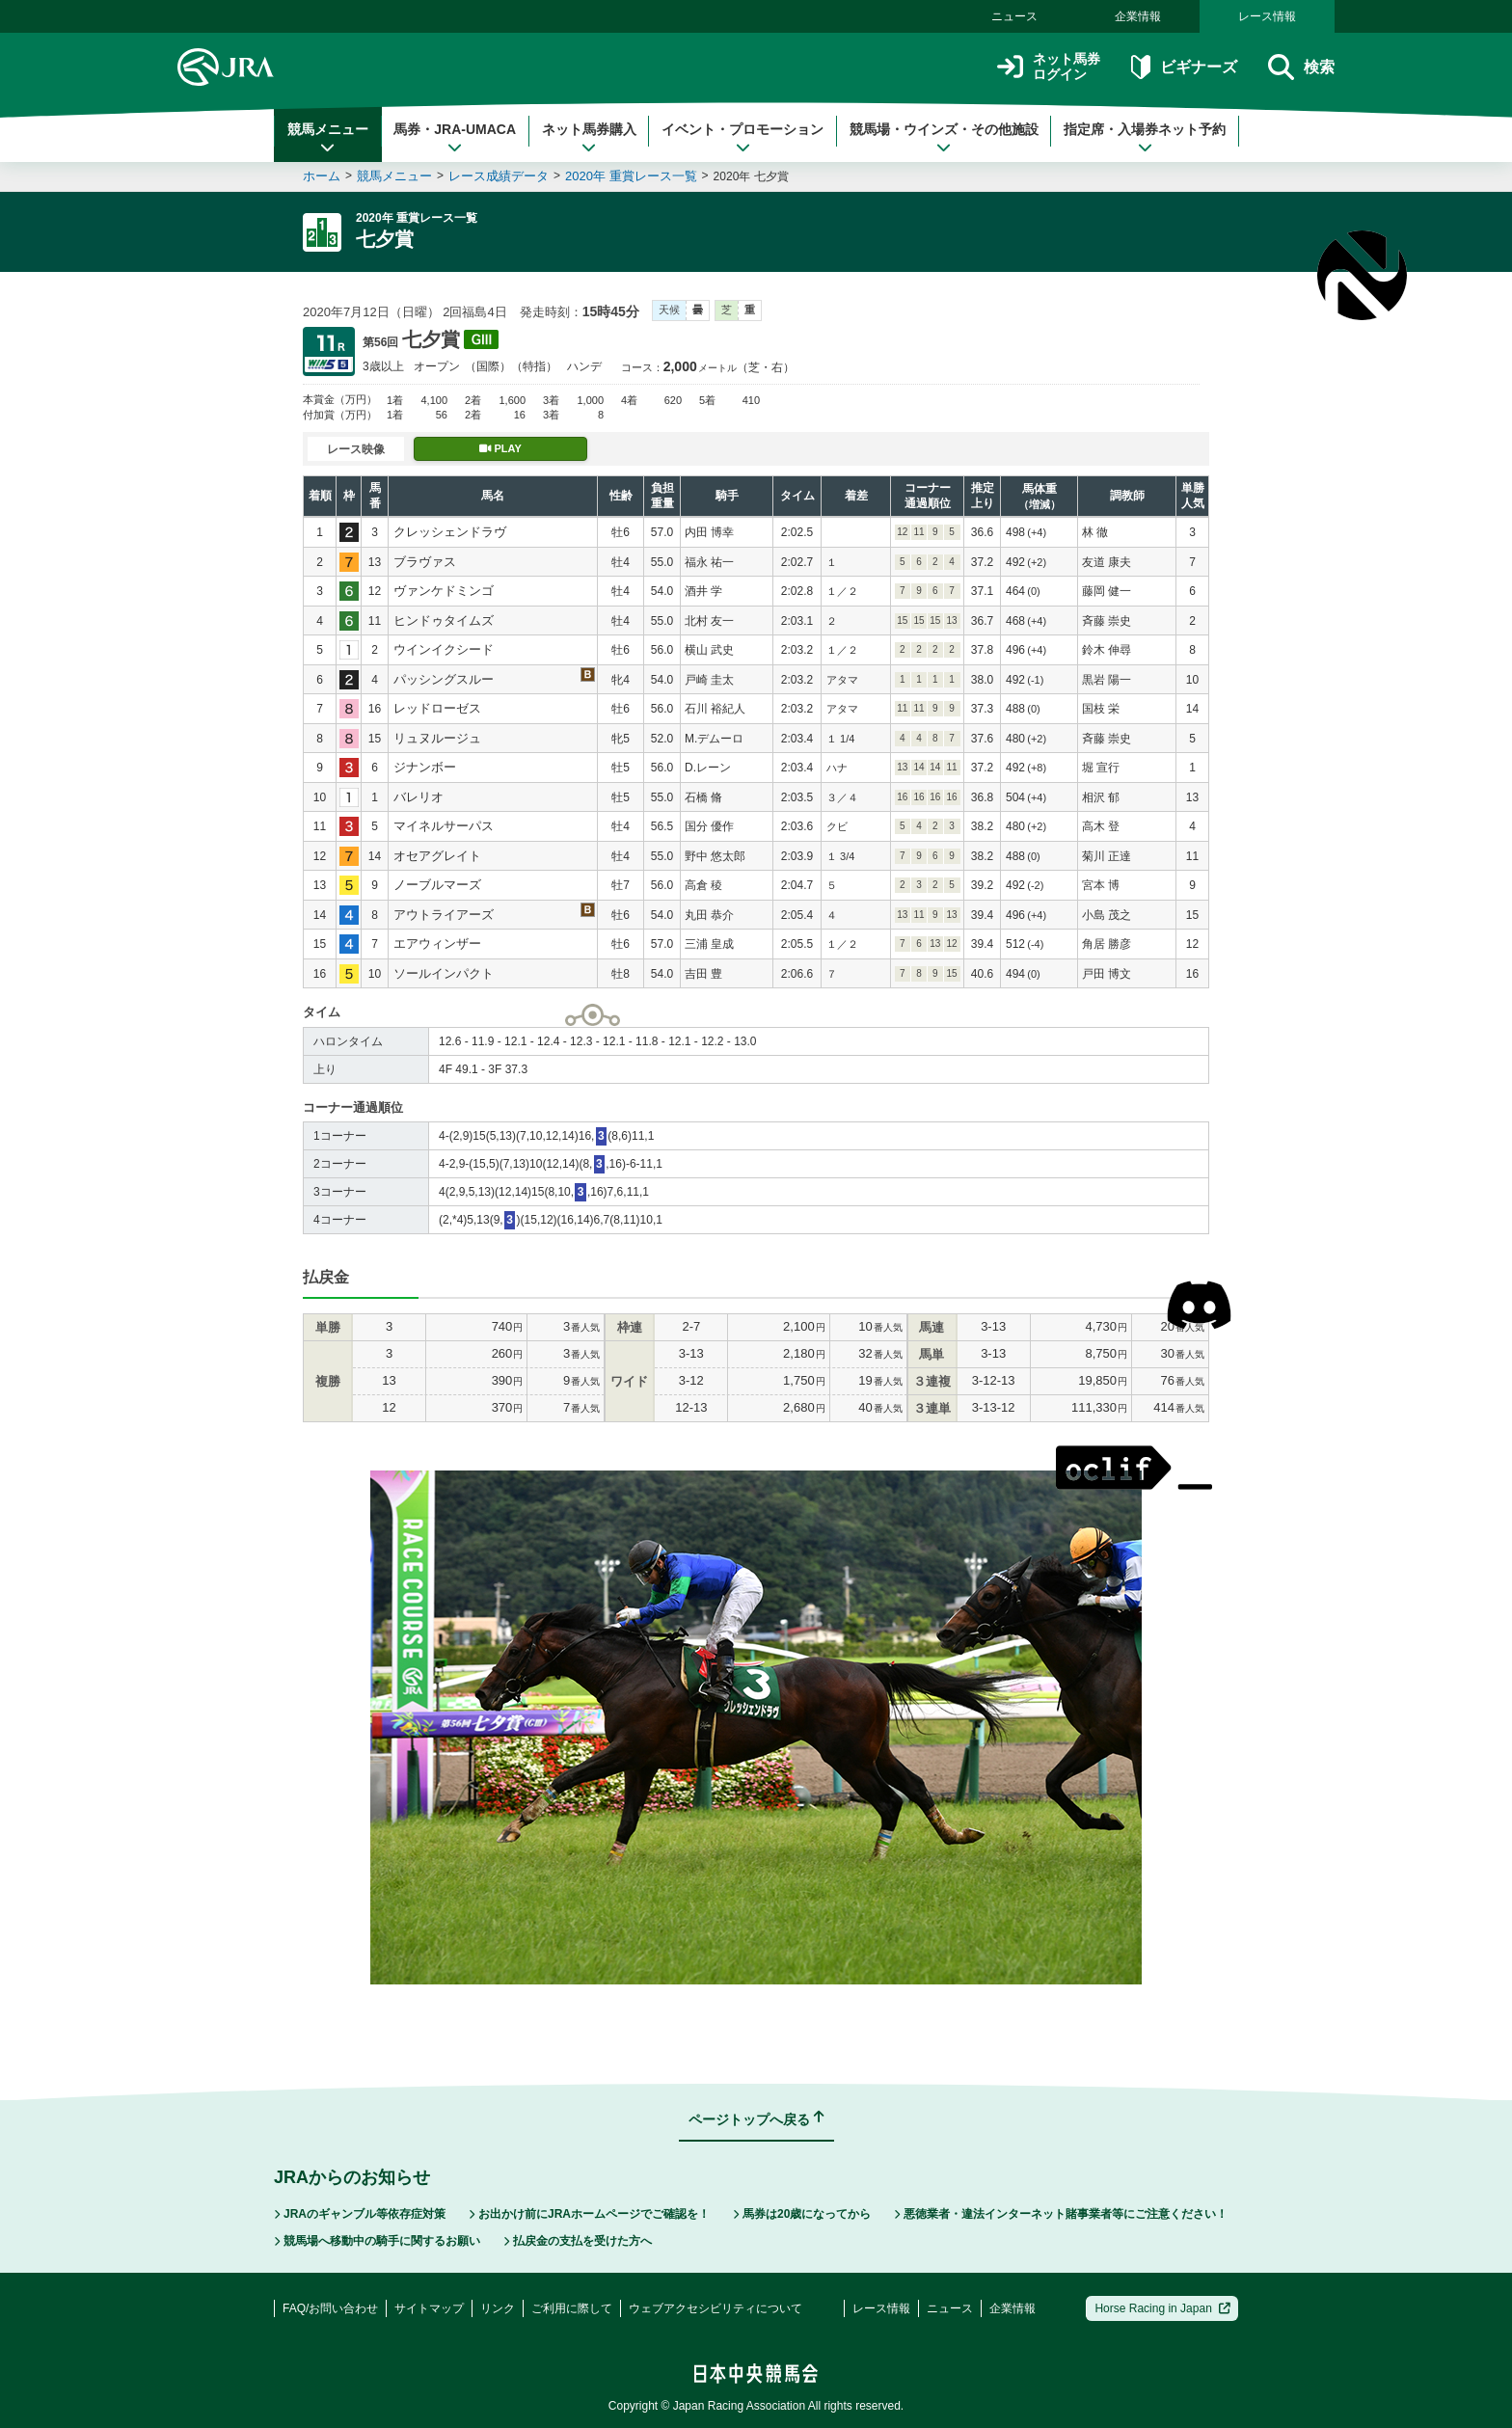 The width and height of the screenshot is (1512, 2428). What do you see at coordinates (1134, 1468) in the screenshot?
I see `oclif command-line framework logo` at bounding box center [1134, 1468].